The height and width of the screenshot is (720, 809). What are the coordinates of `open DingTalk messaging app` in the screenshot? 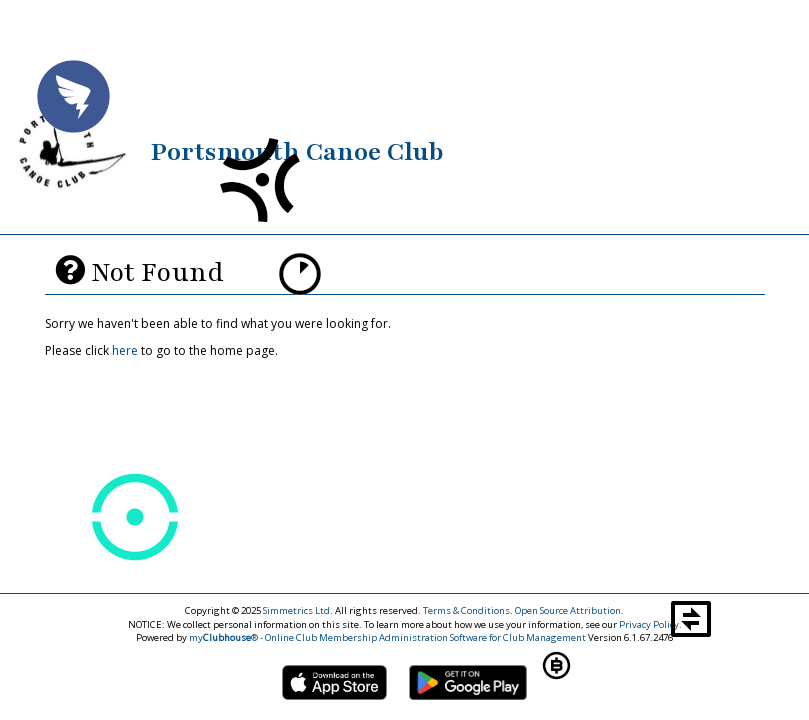 It's located at (73, 96).